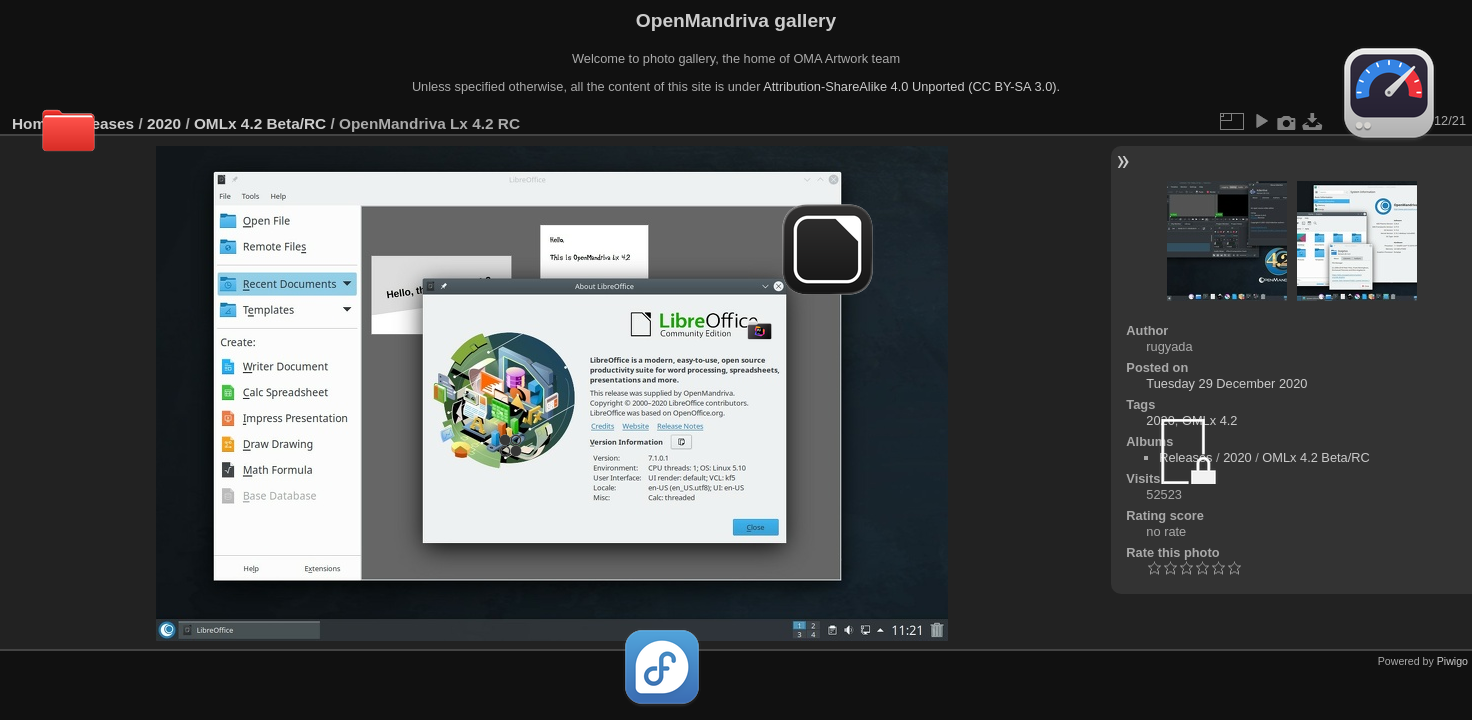 The image size is (1472, 720). I want to click on open the fedora linux application, so click(662, 667).